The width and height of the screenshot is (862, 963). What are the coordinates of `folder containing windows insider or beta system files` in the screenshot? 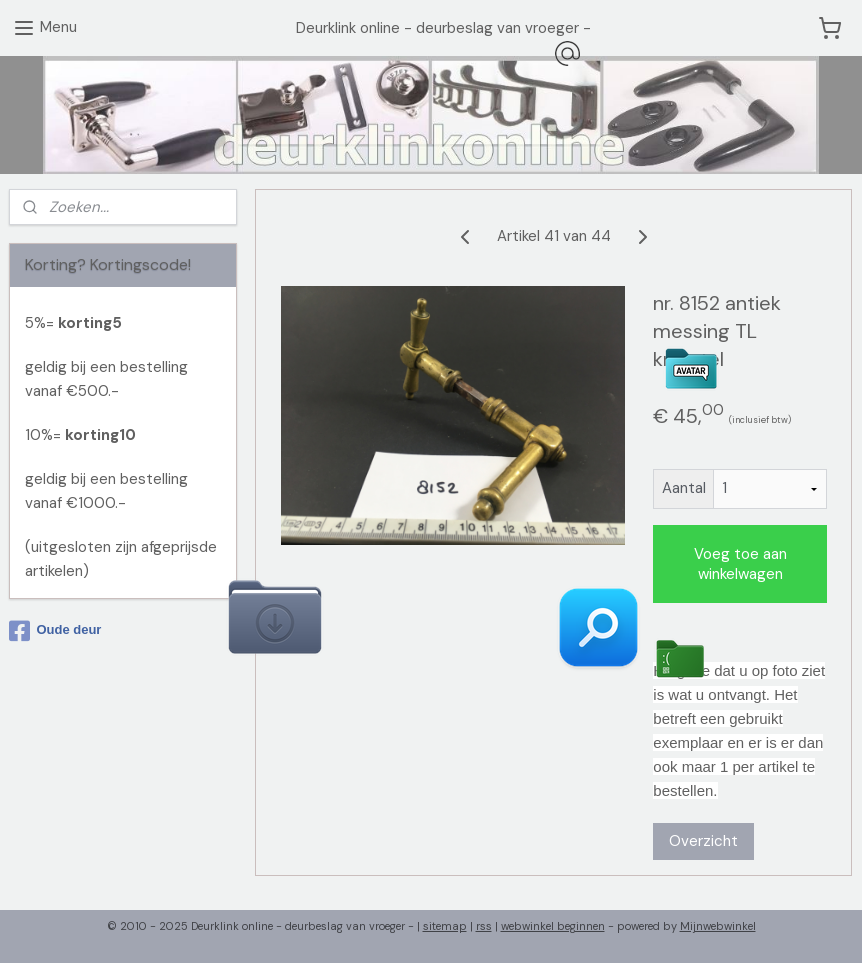 It's located at (680, 660).